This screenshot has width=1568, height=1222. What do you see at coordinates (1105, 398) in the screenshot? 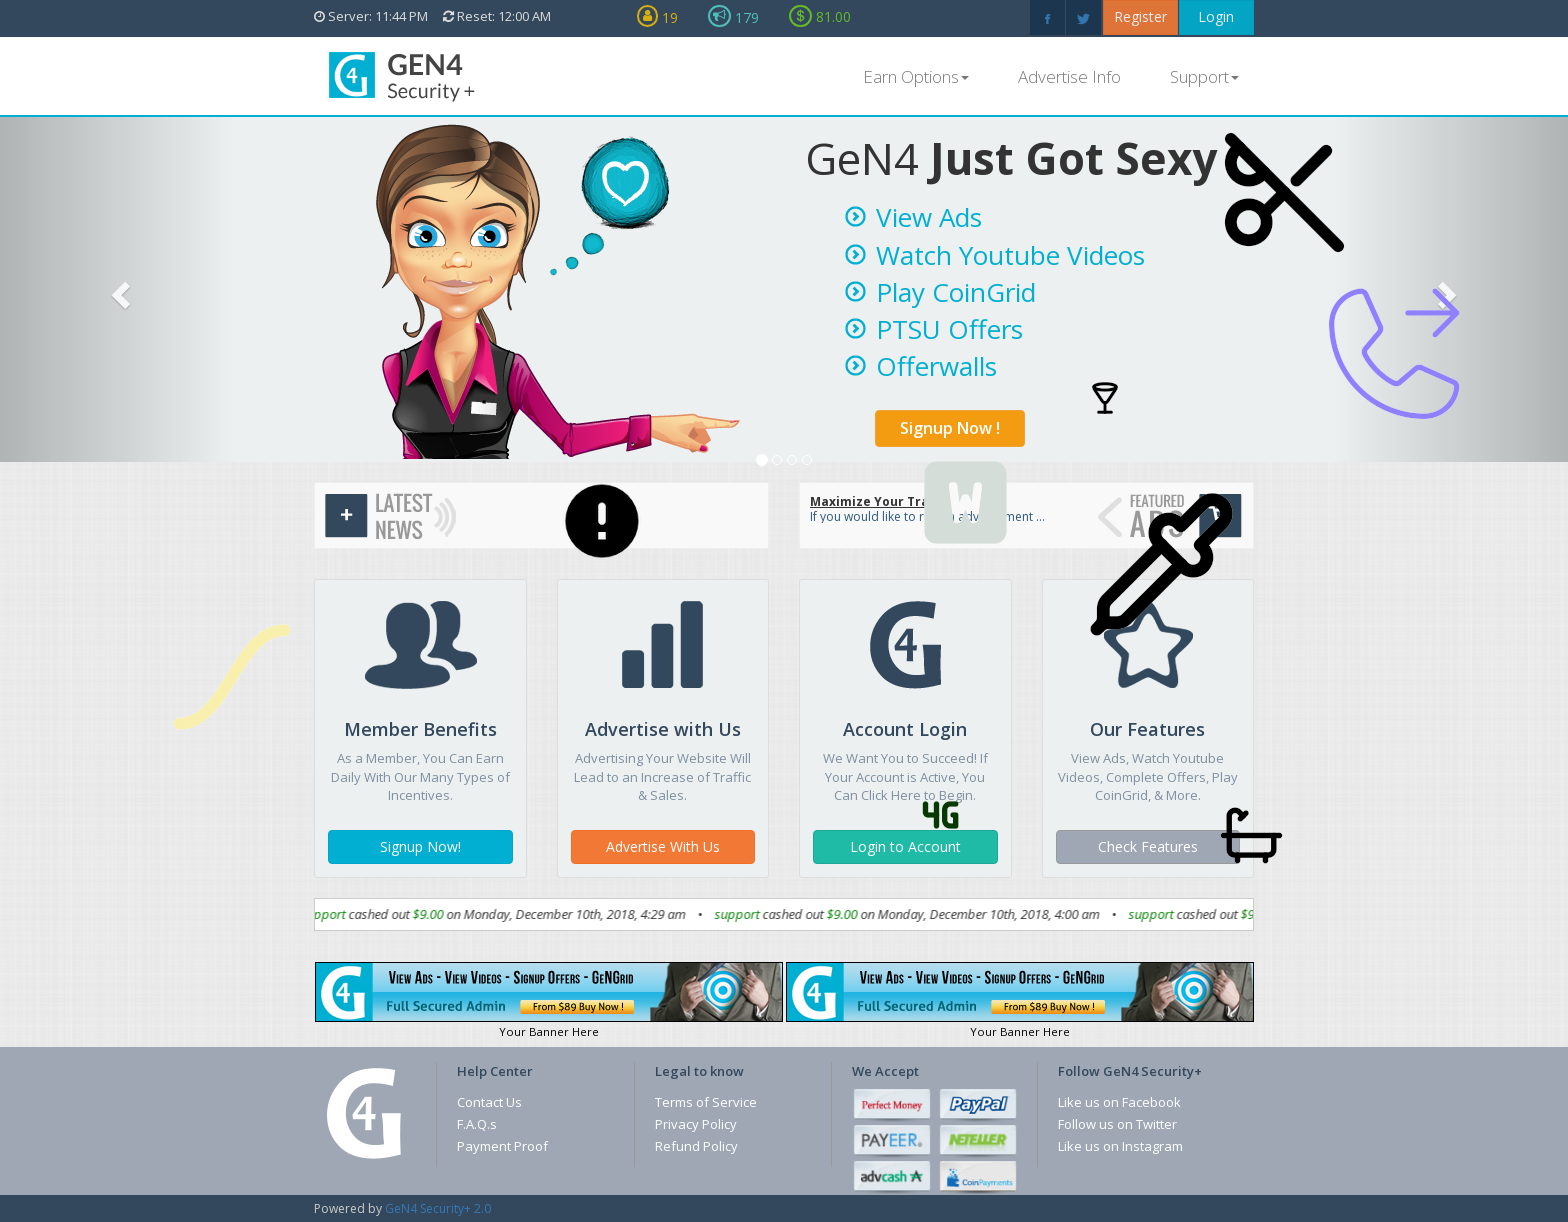
I see `view bar or cocktail menu` at bounding box center [1105, 398].